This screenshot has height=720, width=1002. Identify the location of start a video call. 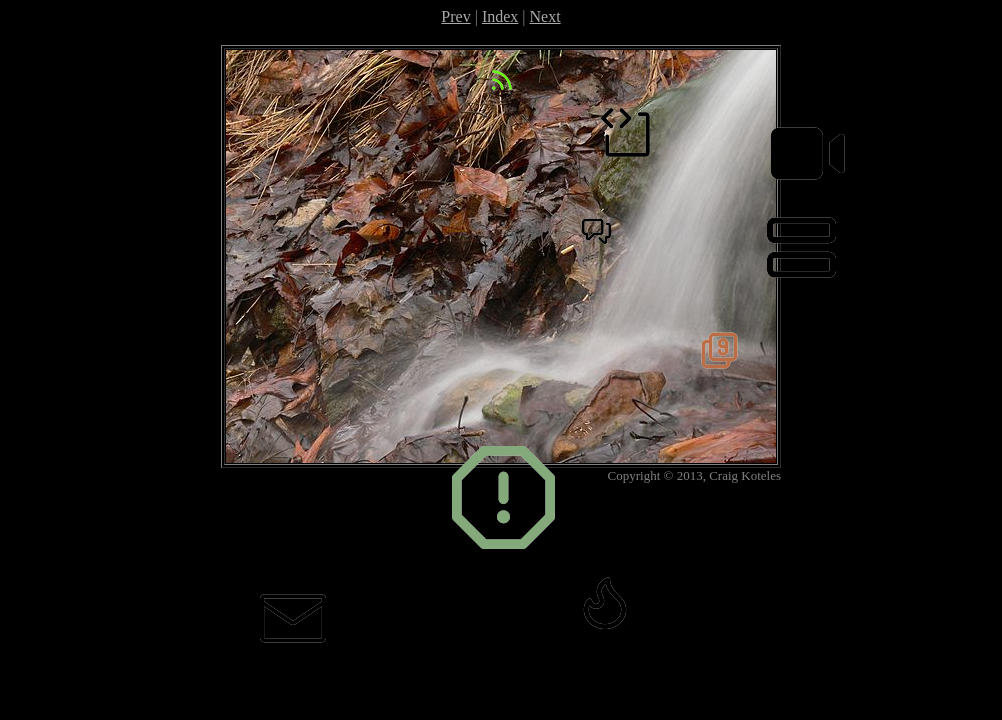
(805, 153).